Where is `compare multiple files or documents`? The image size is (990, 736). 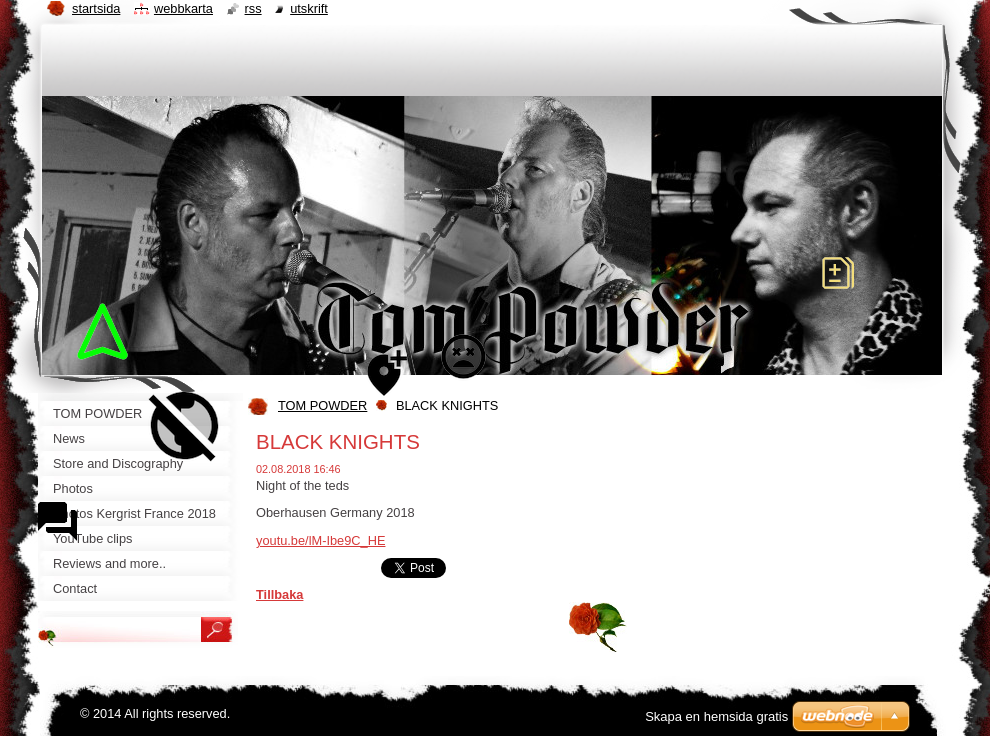 compare multiple files or documents is located at coordinates (836, 273).